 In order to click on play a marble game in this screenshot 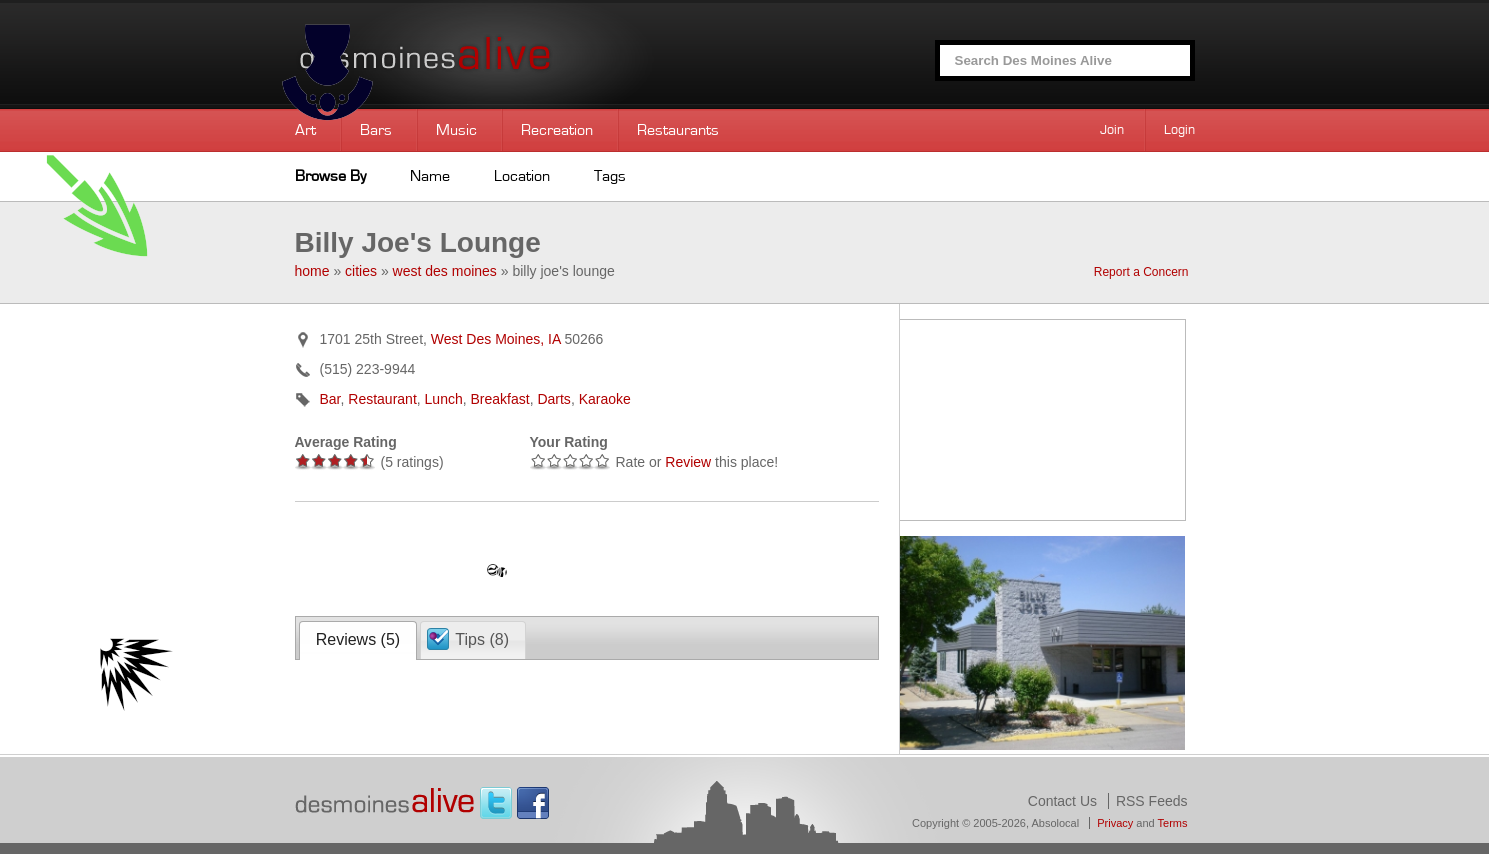, I will do `click(497, 568)`.